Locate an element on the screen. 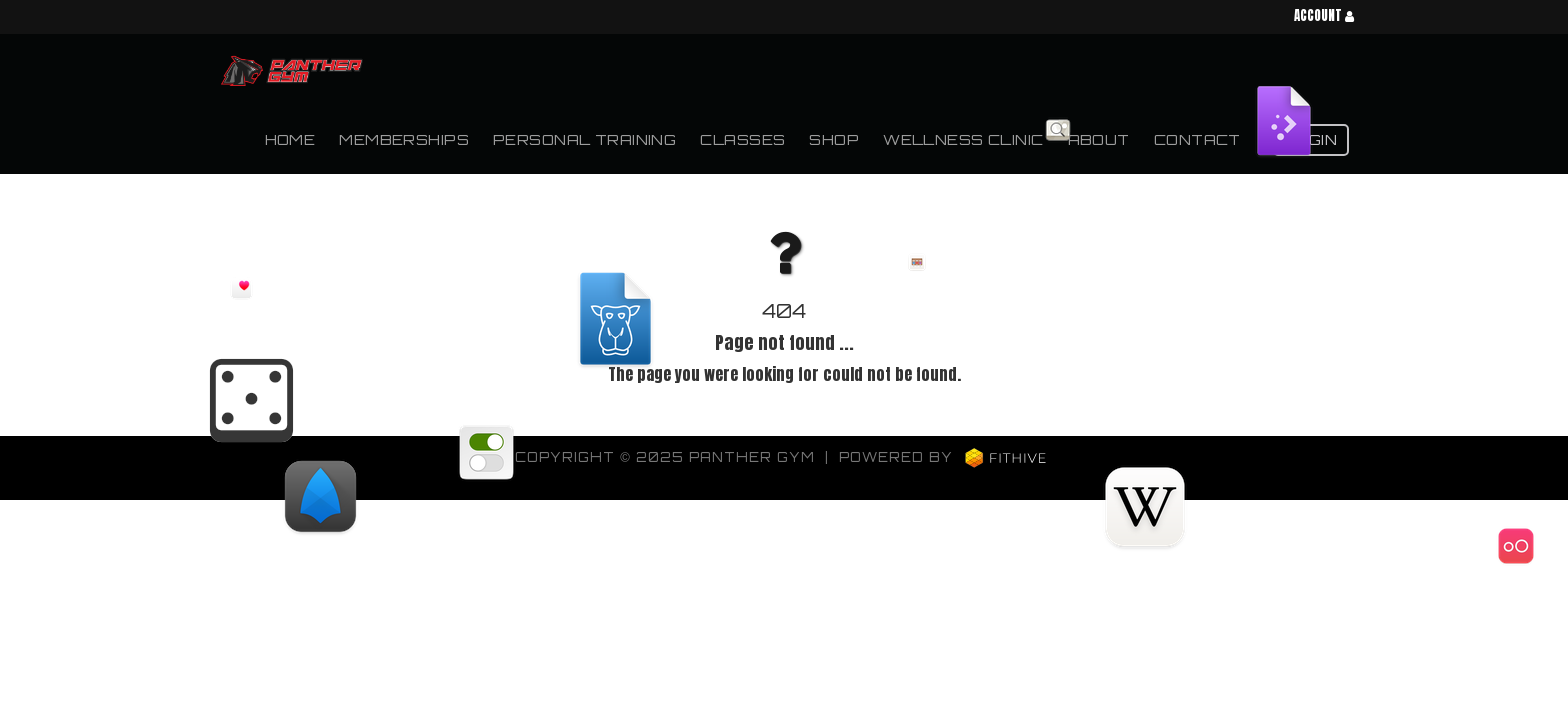 This screenshot has height=720, width=1568. open eye of gnome image viewer is located at coordinates (1058, 130).